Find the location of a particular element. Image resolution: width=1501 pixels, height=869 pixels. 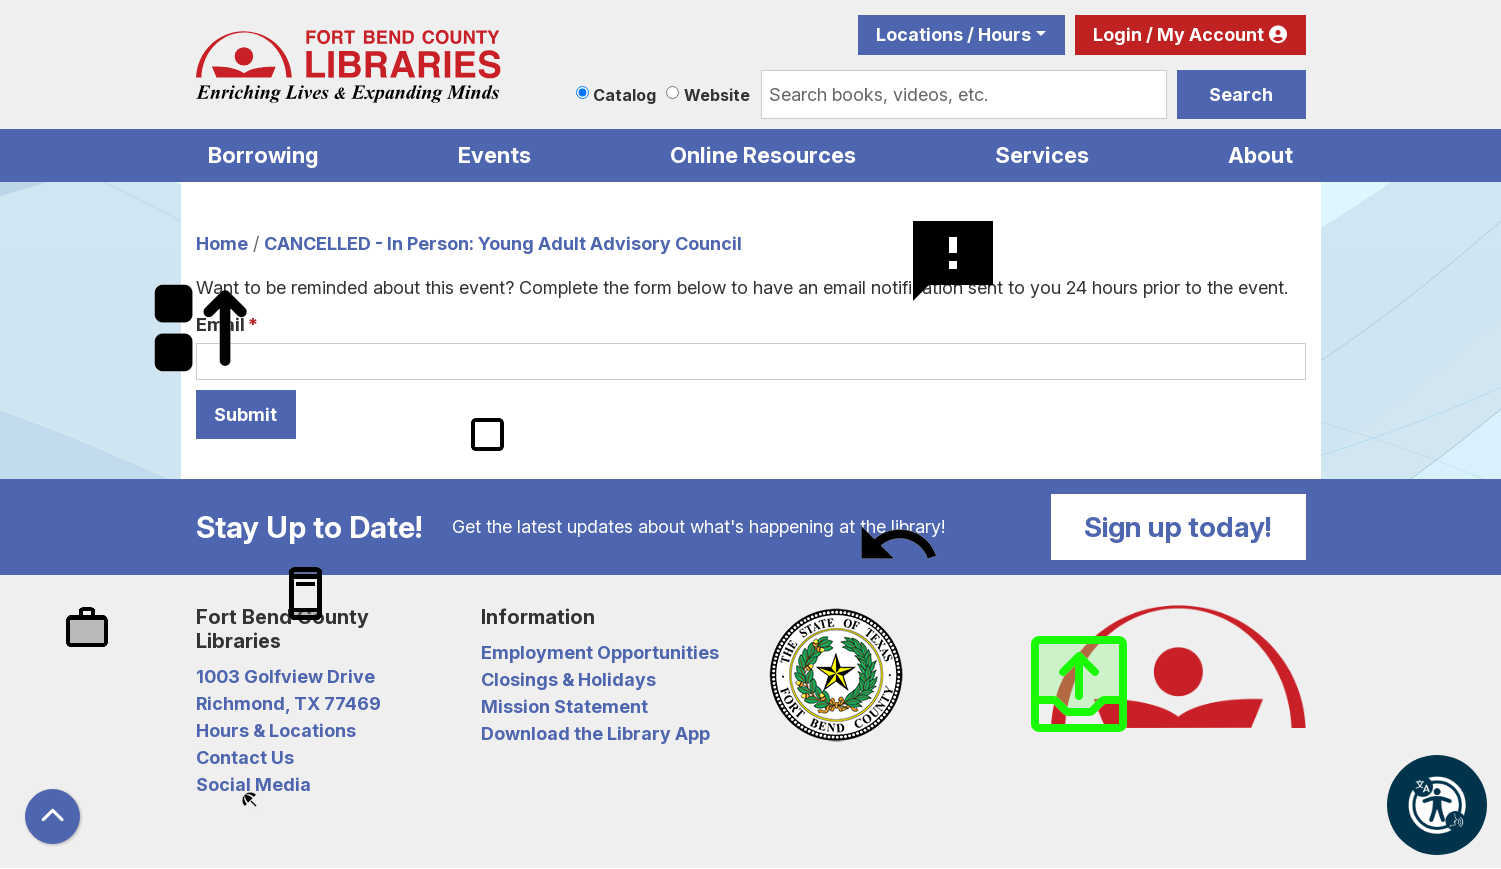

access work-related files or documents is located at coordinates (87, 628).